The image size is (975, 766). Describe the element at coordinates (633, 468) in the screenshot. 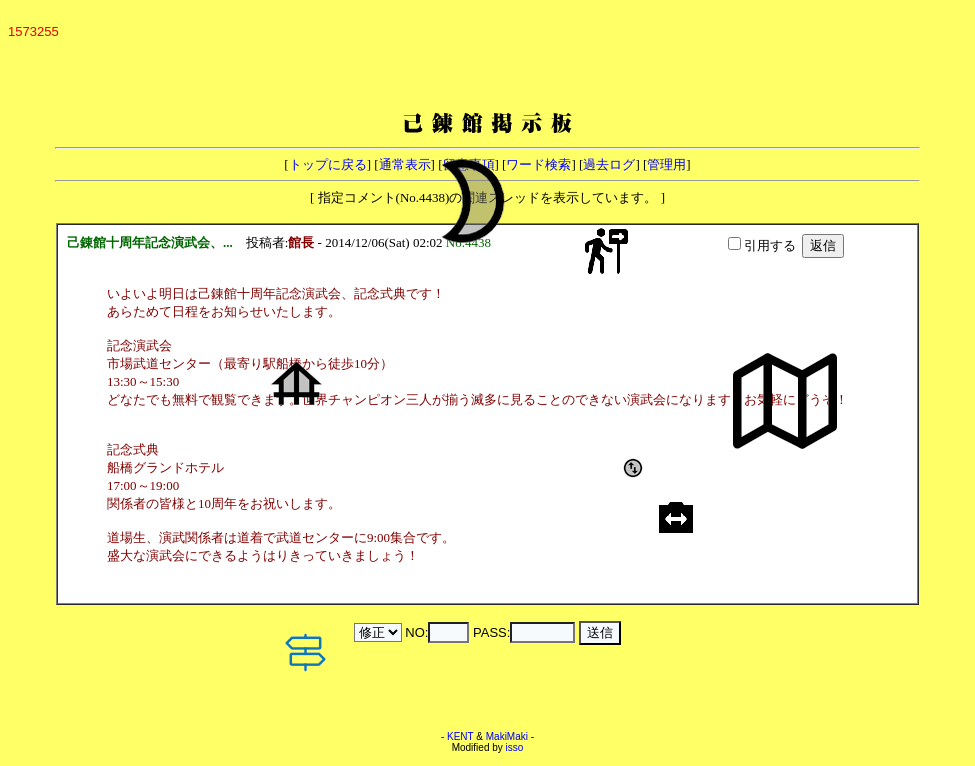

I see `swap or reorder items vertically` at that location.